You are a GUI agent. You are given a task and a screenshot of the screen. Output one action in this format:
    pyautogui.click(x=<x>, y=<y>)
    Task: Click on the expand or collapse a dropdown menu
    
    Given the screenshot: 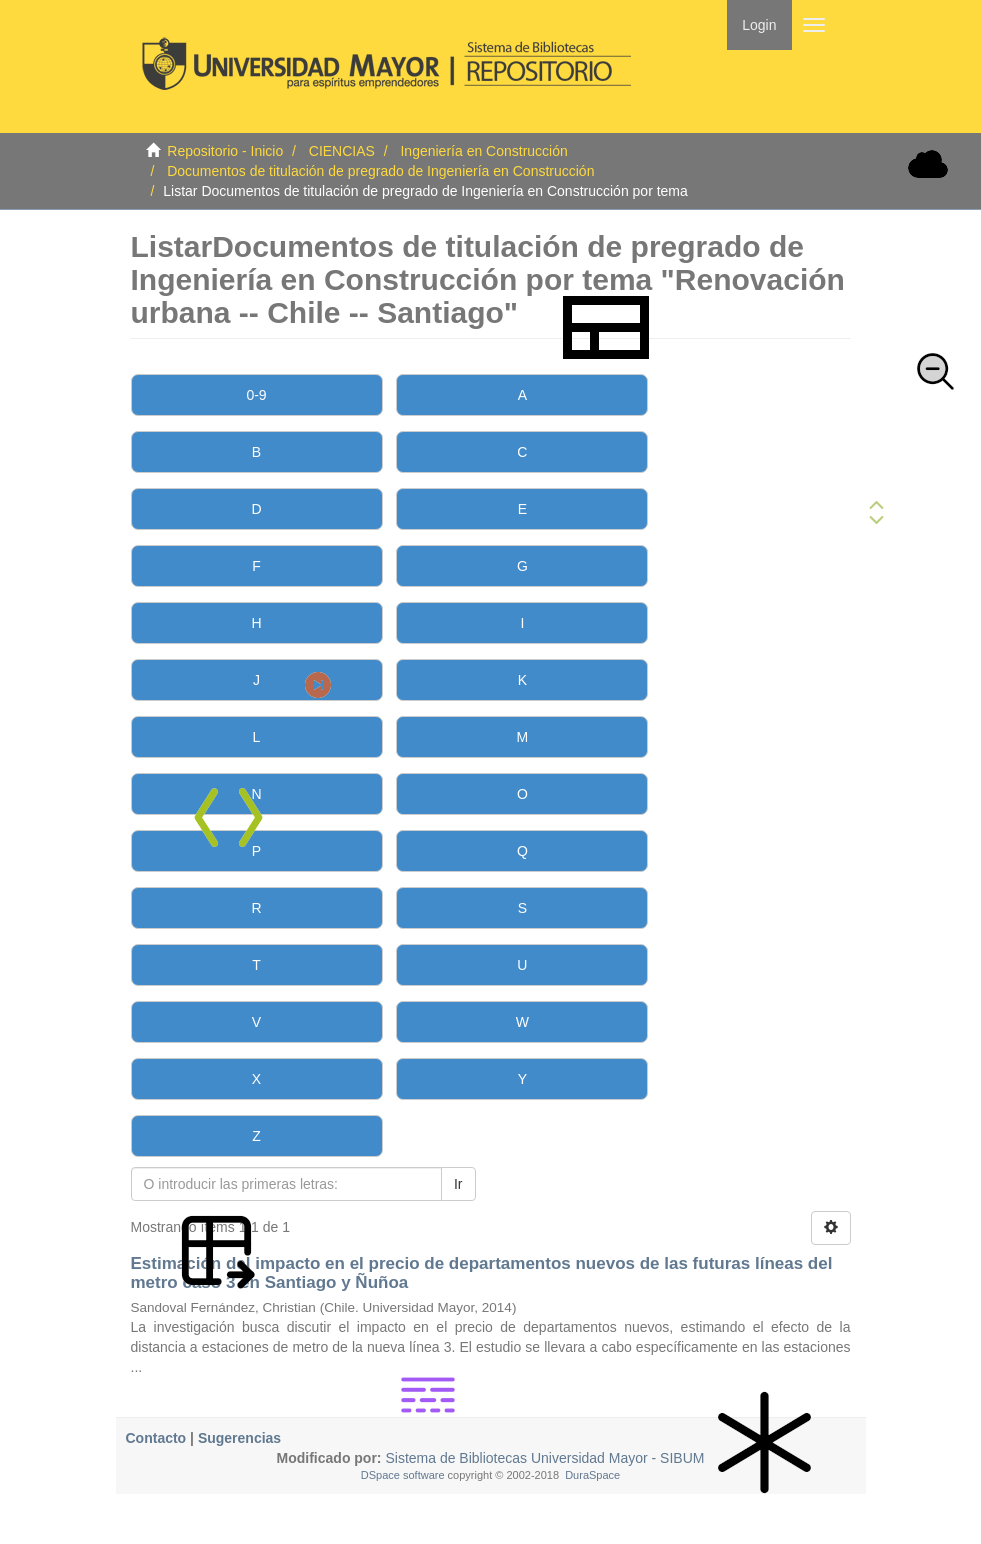 What is the action you would take?
    pyautogui.click(x=876, y=512)
    